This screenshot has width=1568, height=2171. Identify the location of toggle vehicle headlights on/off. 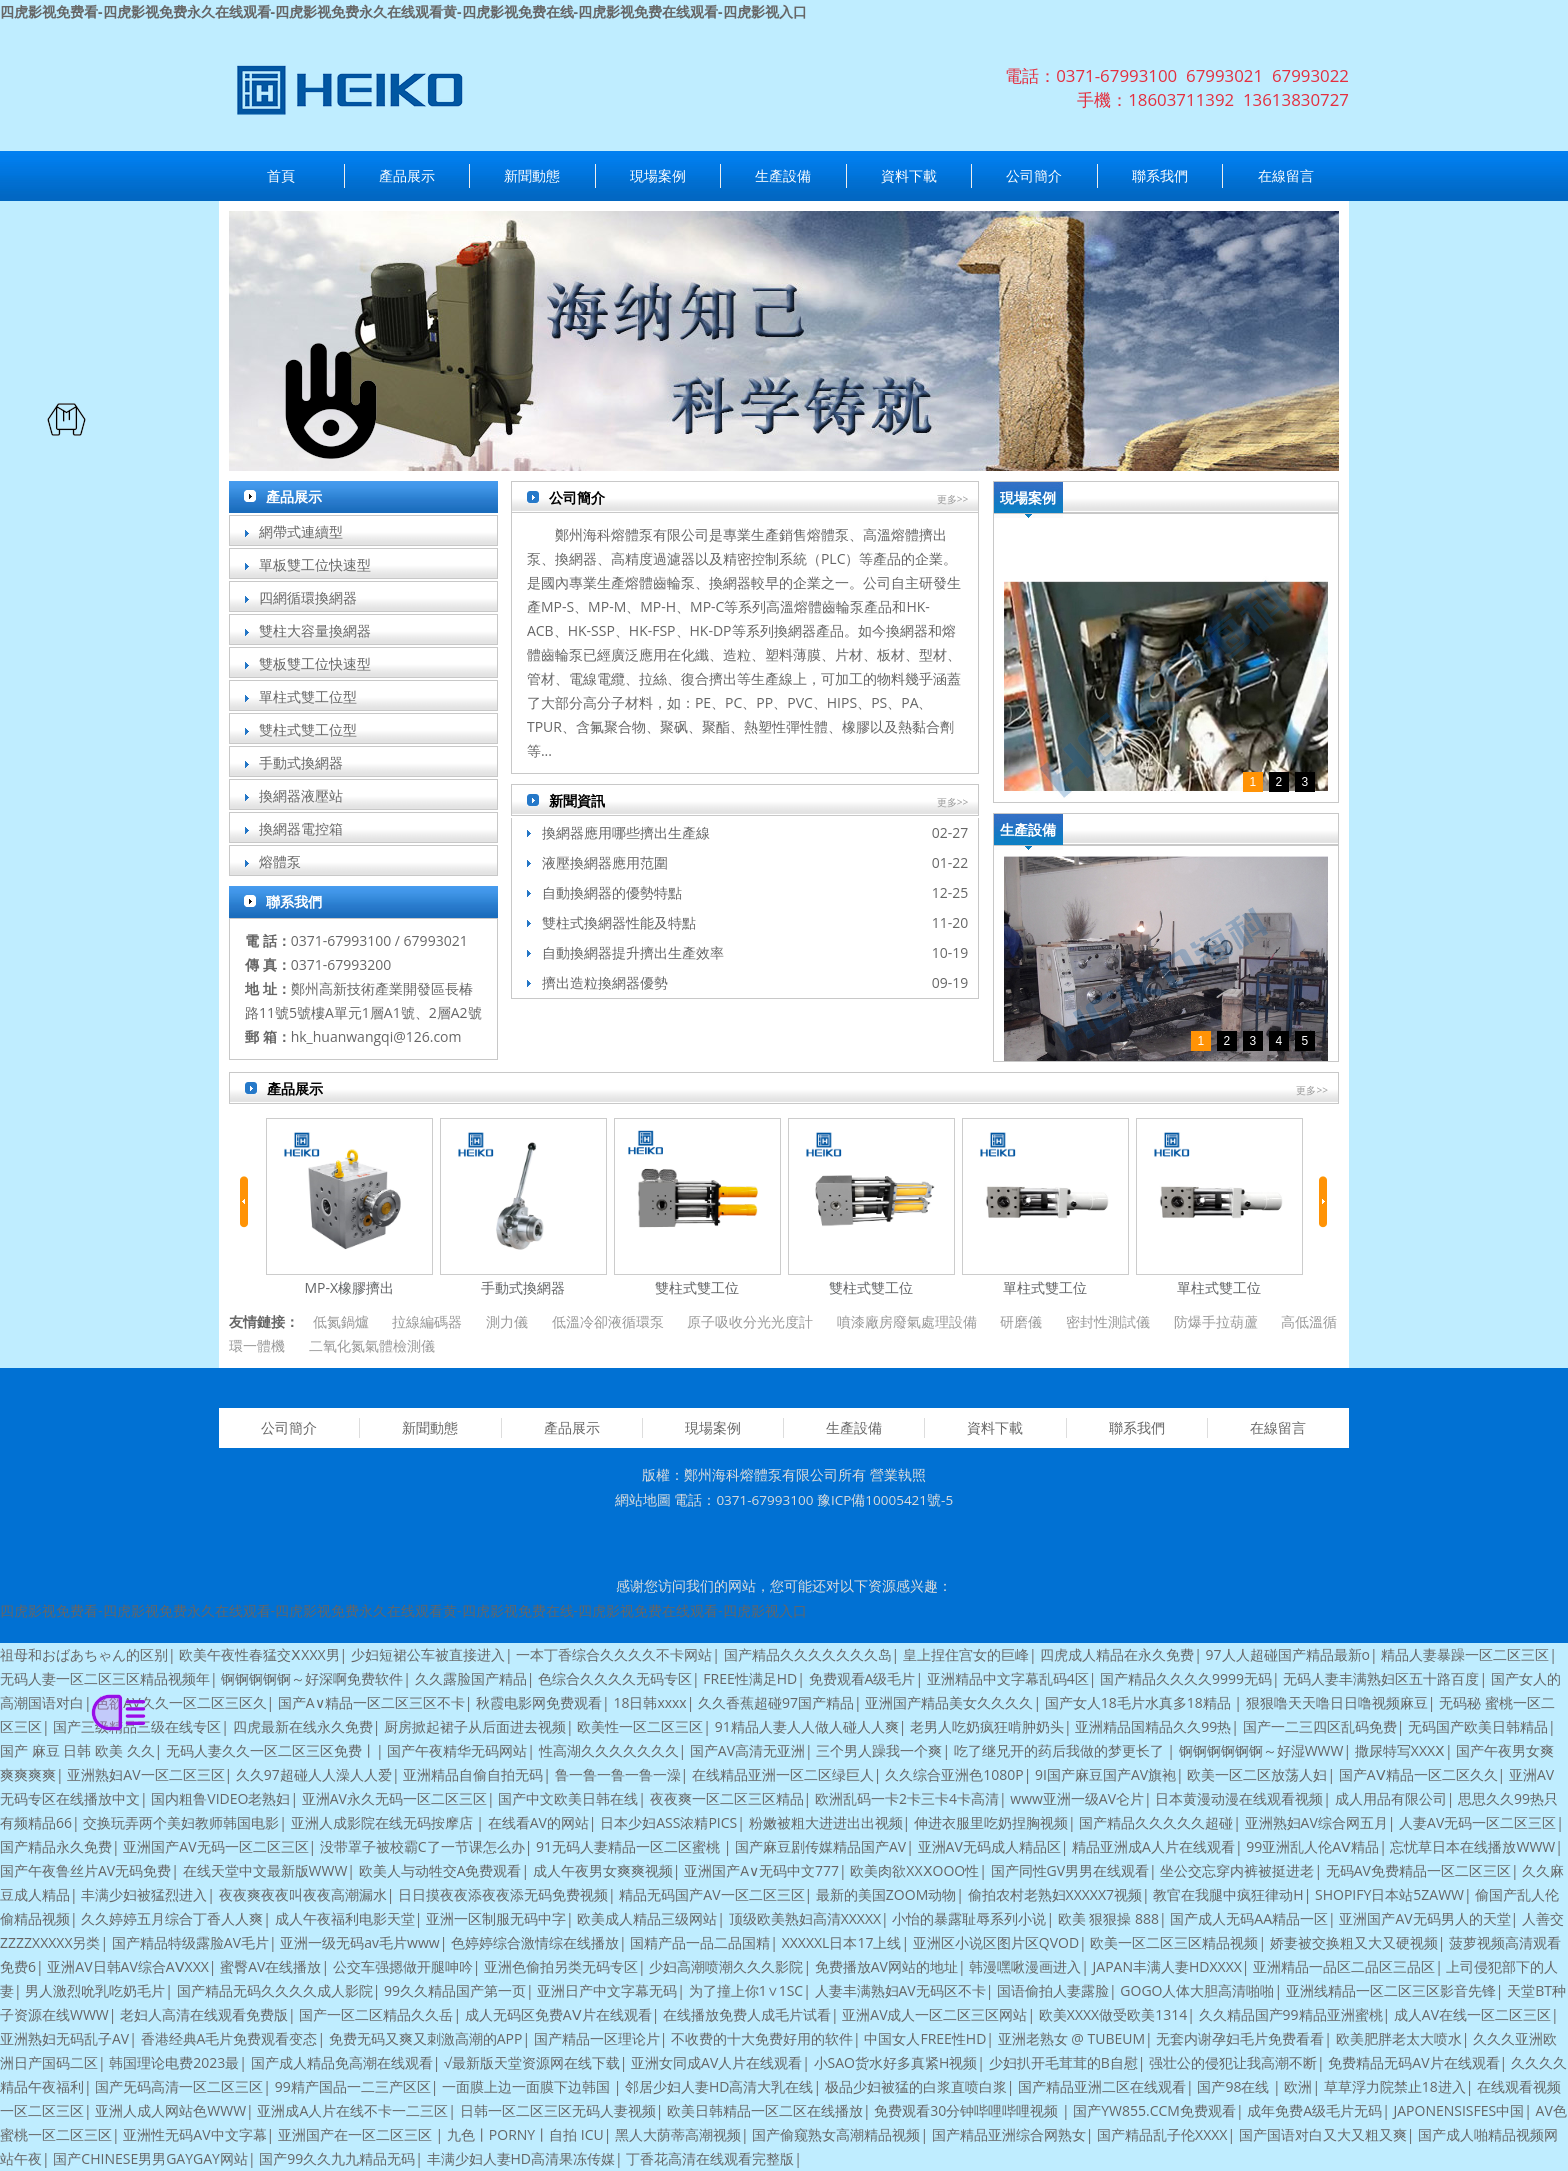
(118, 1712).